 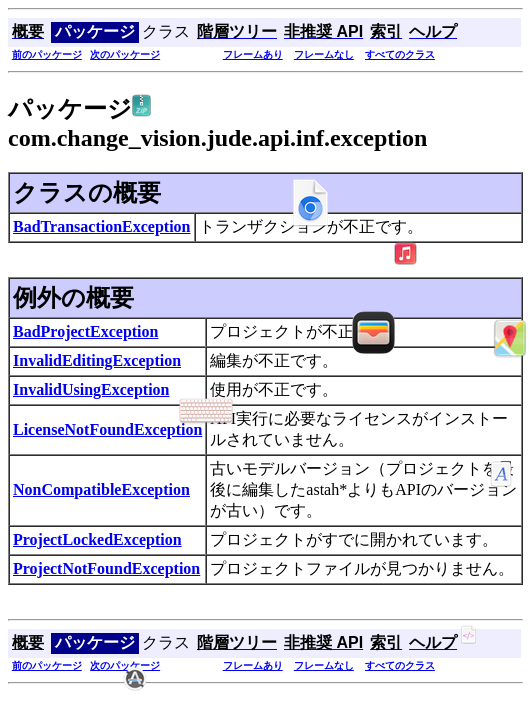 I want to click on open the software updater application, so click(x=135, y=679).